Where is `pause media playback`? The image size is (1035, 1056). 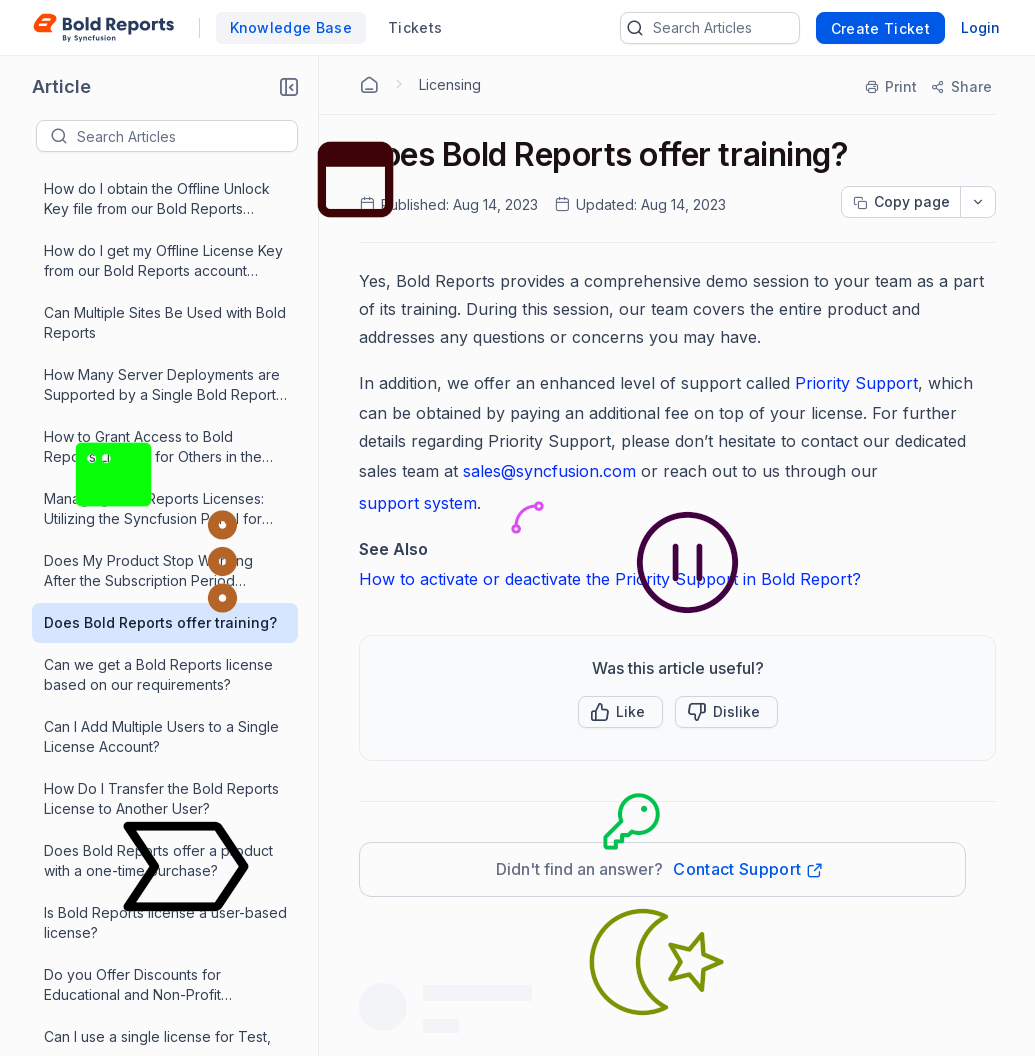 pause media playback is located at coordinates (687, 562).